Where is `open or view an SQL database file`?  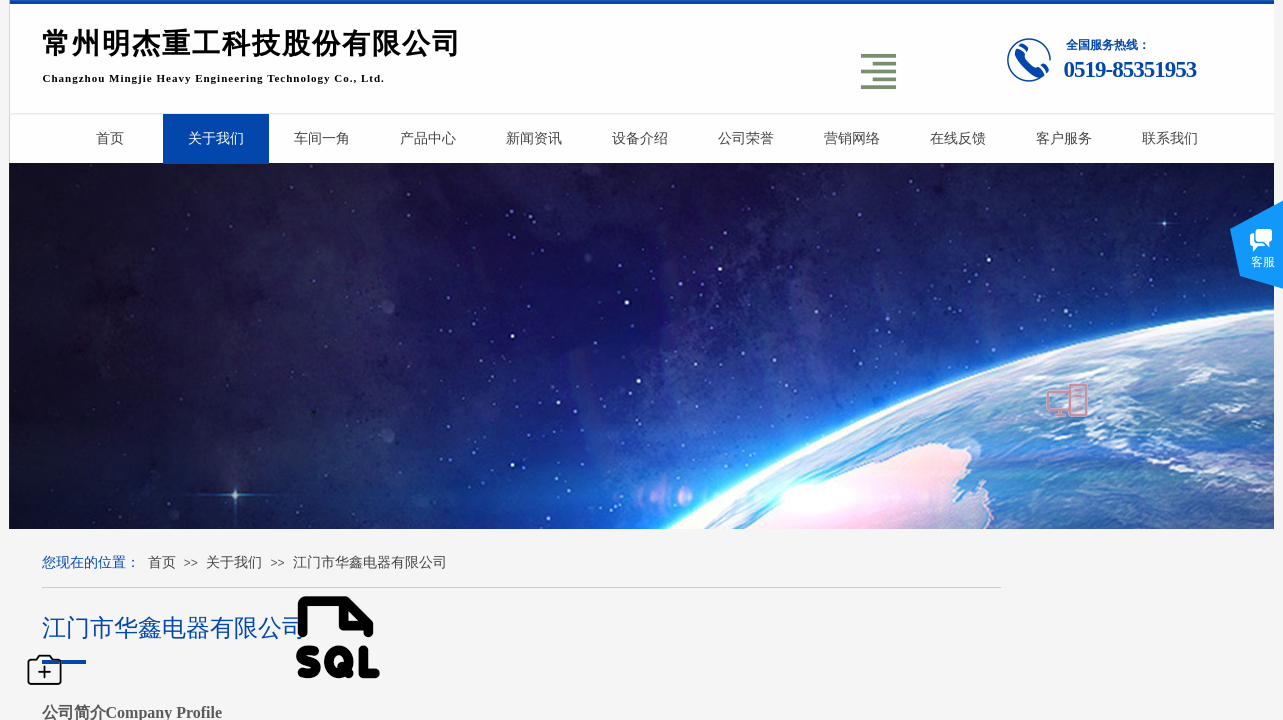 open or view an SQL database file is located at coordinates (335, 640).